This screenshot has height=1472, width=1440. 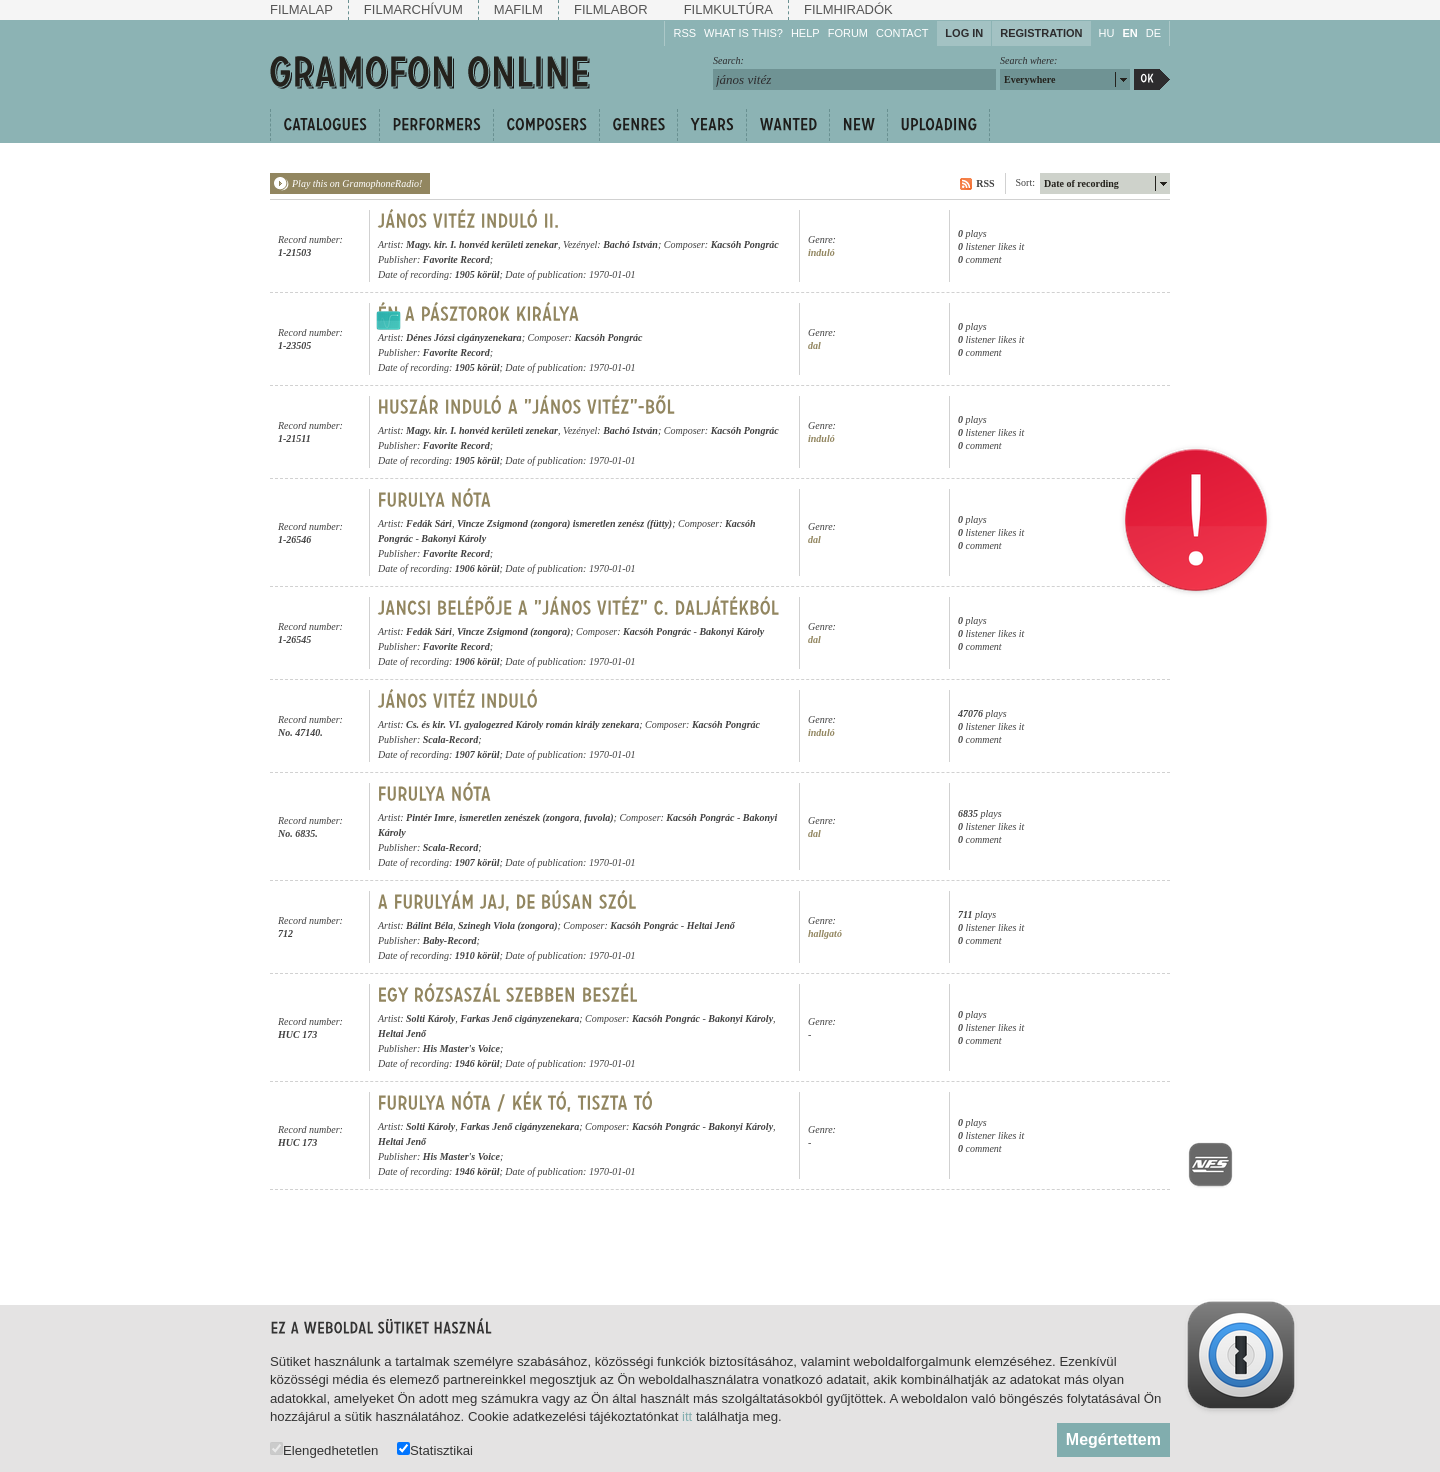 What do you see at coordinates (1210, 1164) in the screenshot?
I see `launch need for speed underground 2 game` at bounding box center [1210, 1164].